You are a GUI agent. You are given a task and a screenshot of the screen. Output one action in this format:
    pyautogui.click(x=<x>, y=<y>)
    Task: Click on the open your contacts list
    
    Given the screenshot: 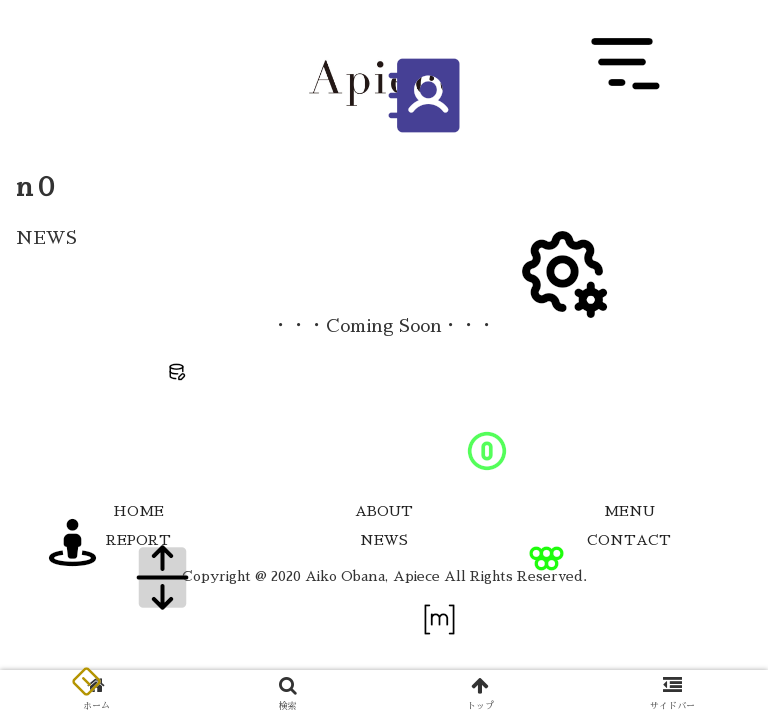 What is the action you would take?
    pyautogui.click(x=425, y=95)
    